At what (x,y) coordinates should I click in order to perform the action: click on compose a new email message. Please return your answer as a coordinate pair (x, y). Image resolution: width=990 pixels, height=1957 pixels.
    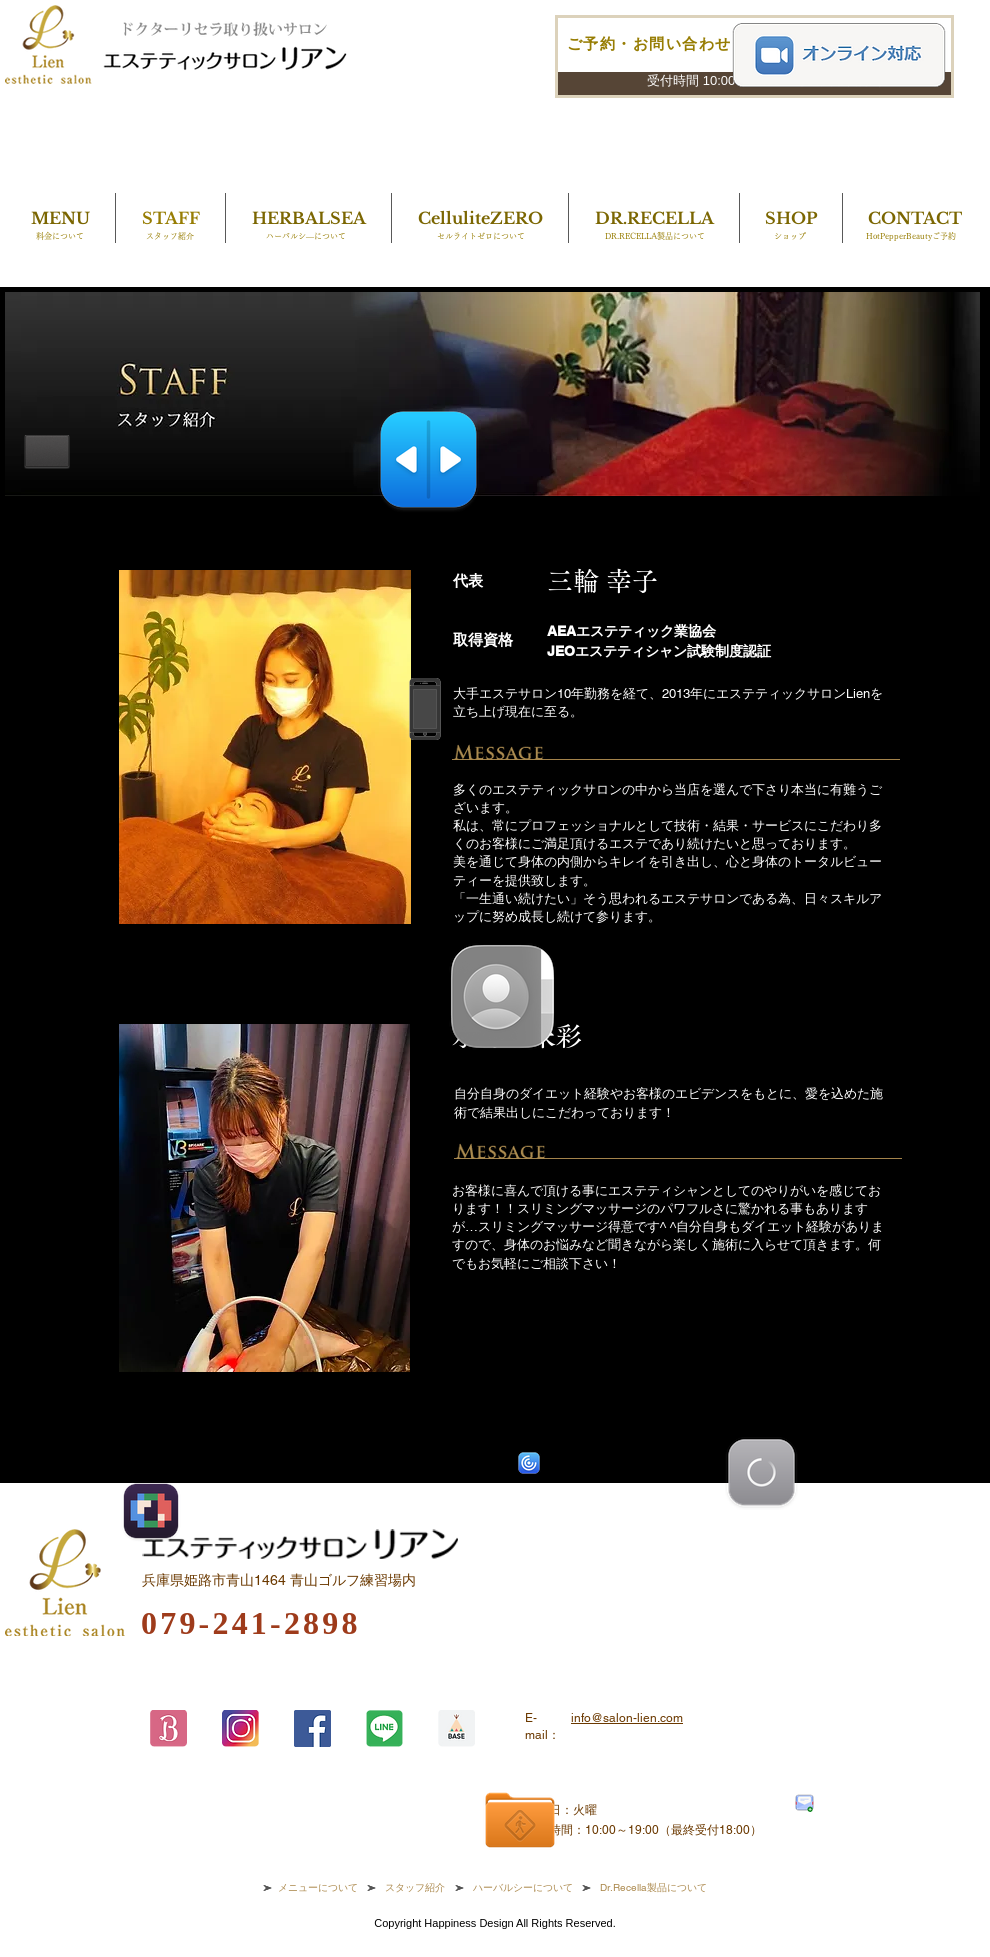
    Looking at the image, I should click on (804, 1802).